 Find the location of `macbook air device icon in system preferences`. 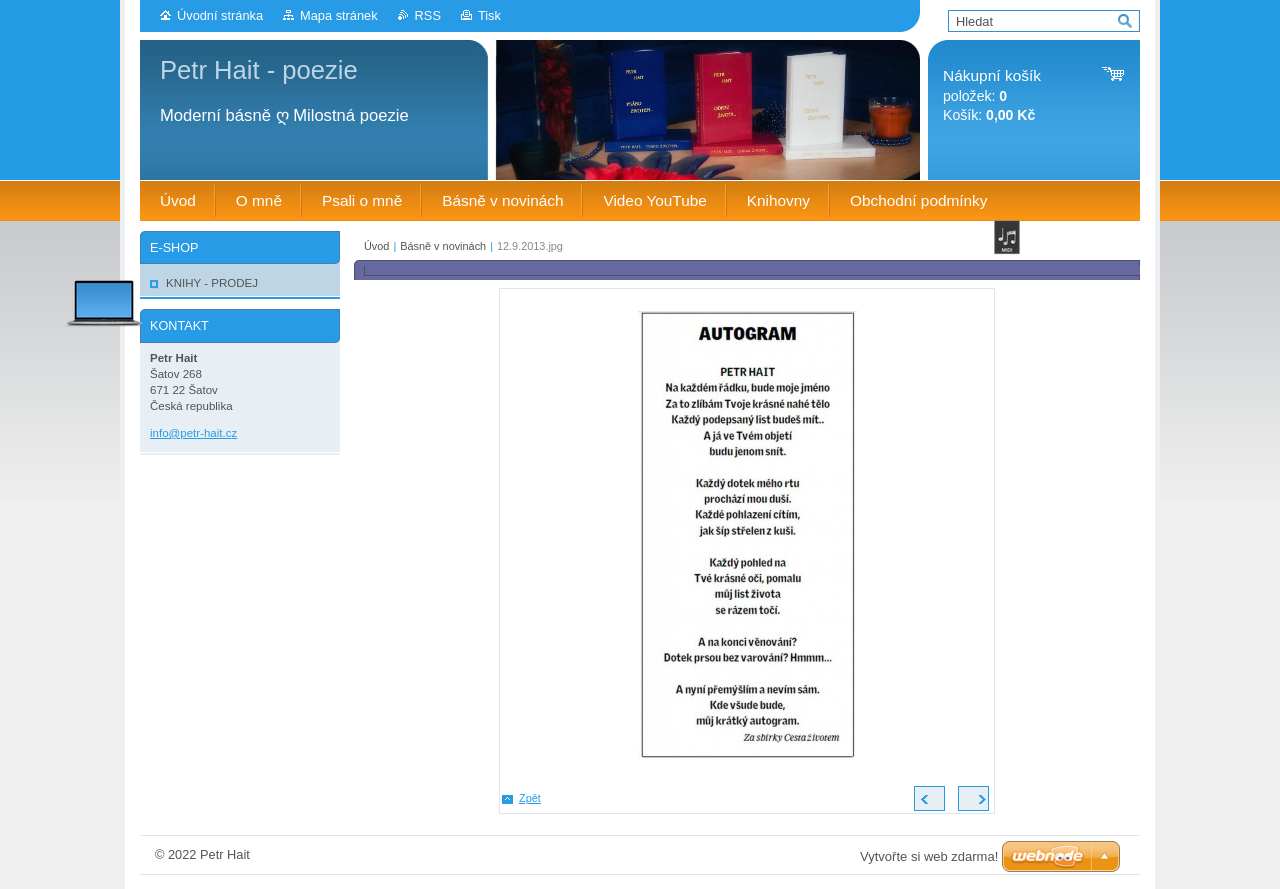

macbook air device icon in system preferences is located at coordinates (104, 297).